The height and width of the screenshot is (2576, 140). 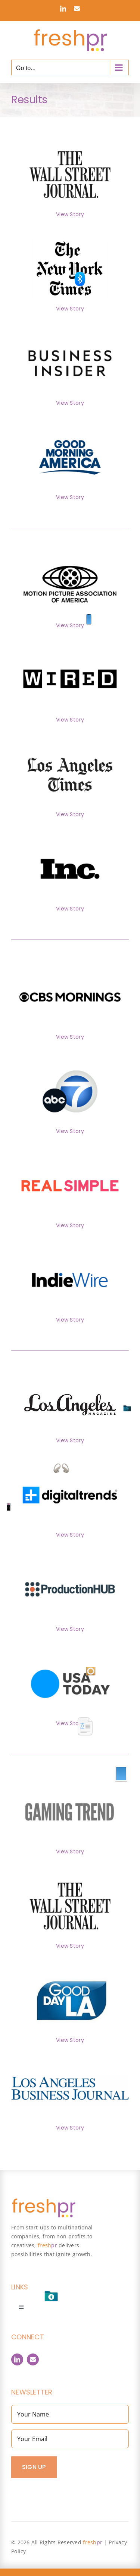 I want to click on connect to wireless earbuds, so click(x=61, y=1469).